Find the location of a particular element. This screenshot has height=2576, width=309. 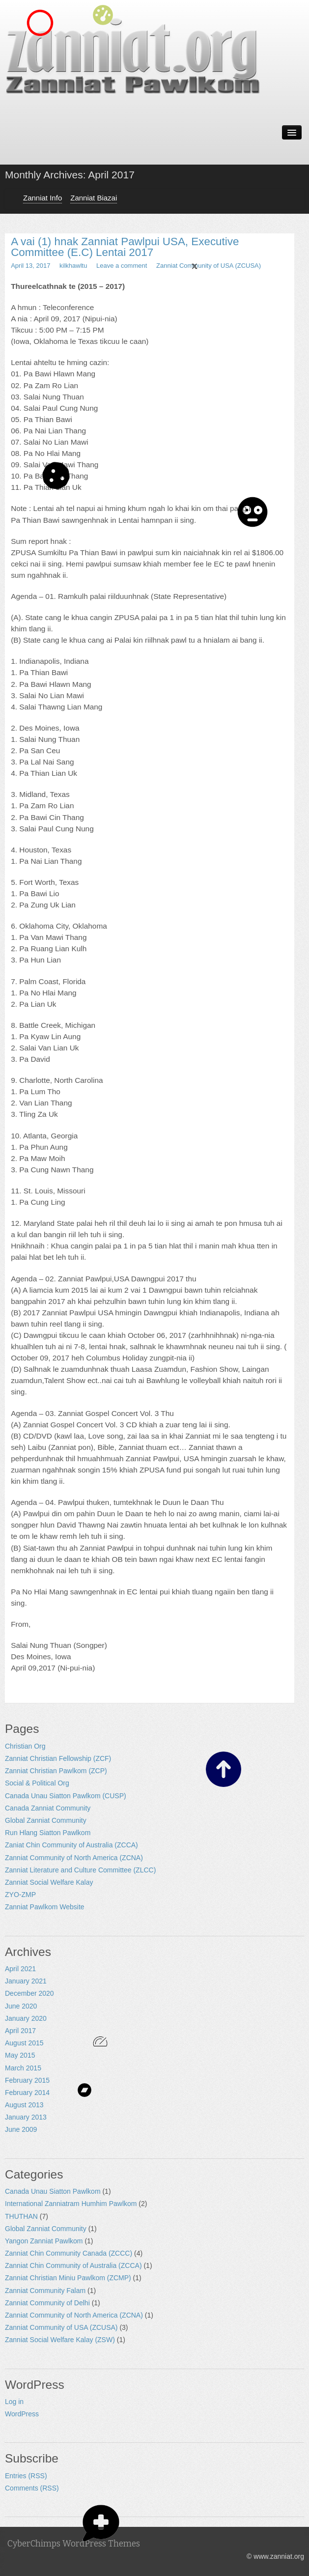

upload a file or content is located at coordinates (224, 1769).